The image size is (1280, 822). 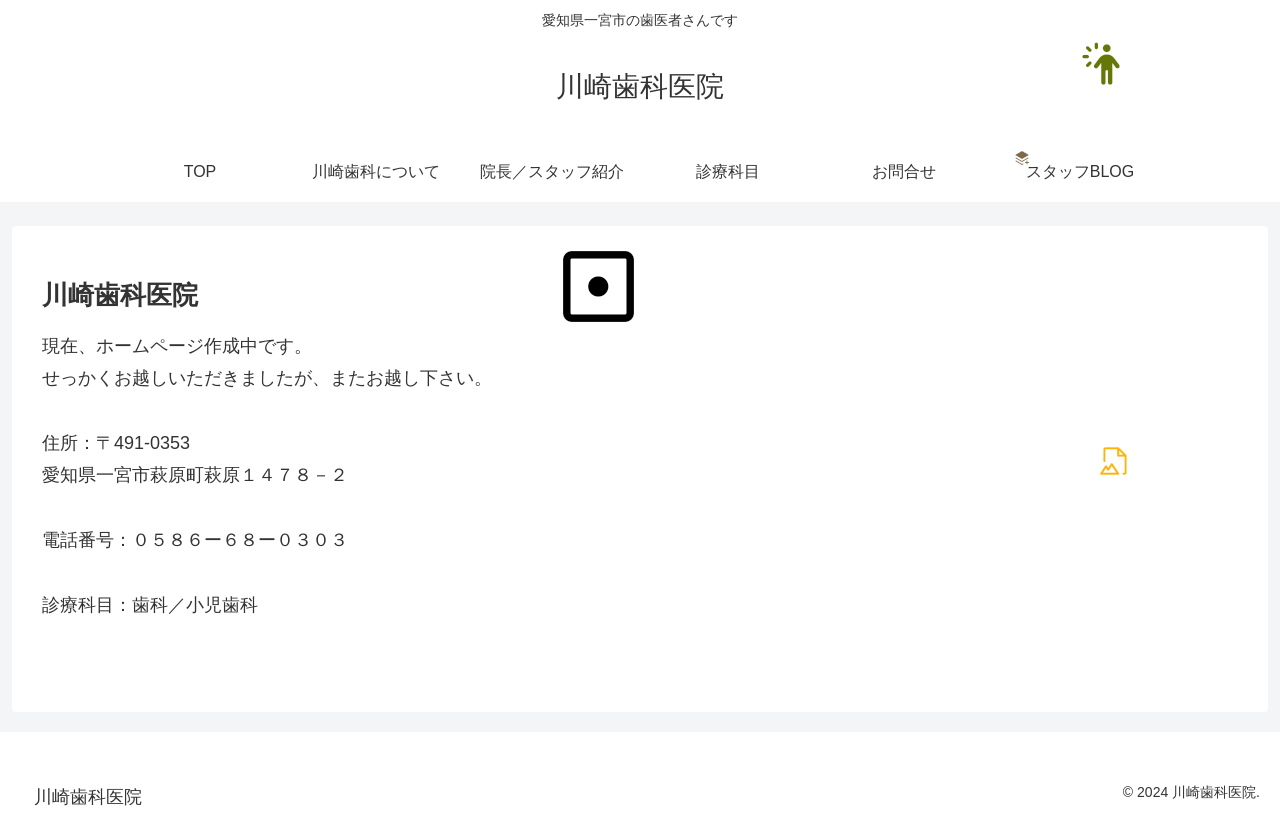 What do you see at coordinates (1115, 461) in the screenshot?
I see `view image file` at bounding box center [1115, 461].